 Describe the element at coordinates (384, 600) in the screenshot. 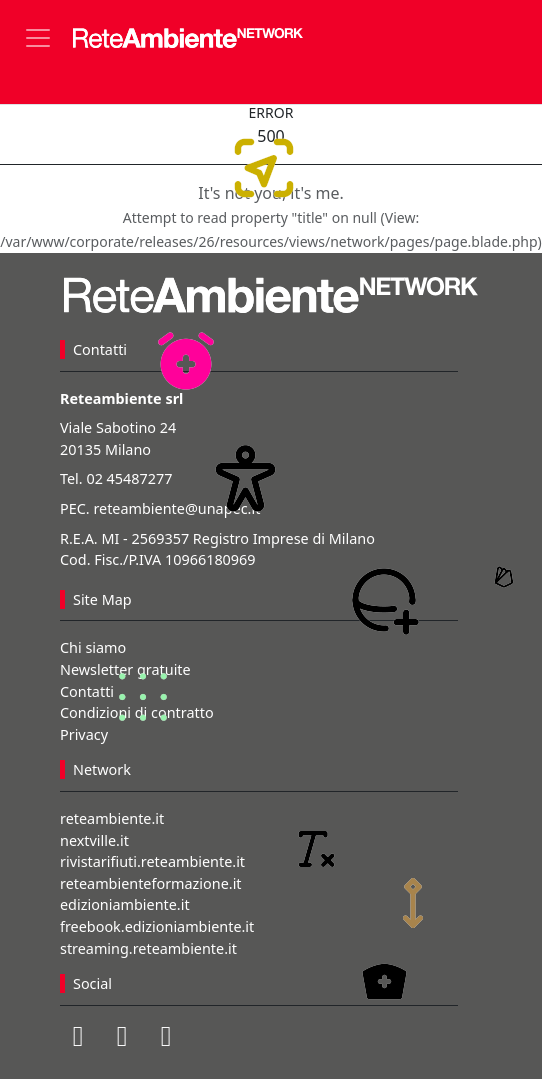

I see `add a new globe or world location` at that location.